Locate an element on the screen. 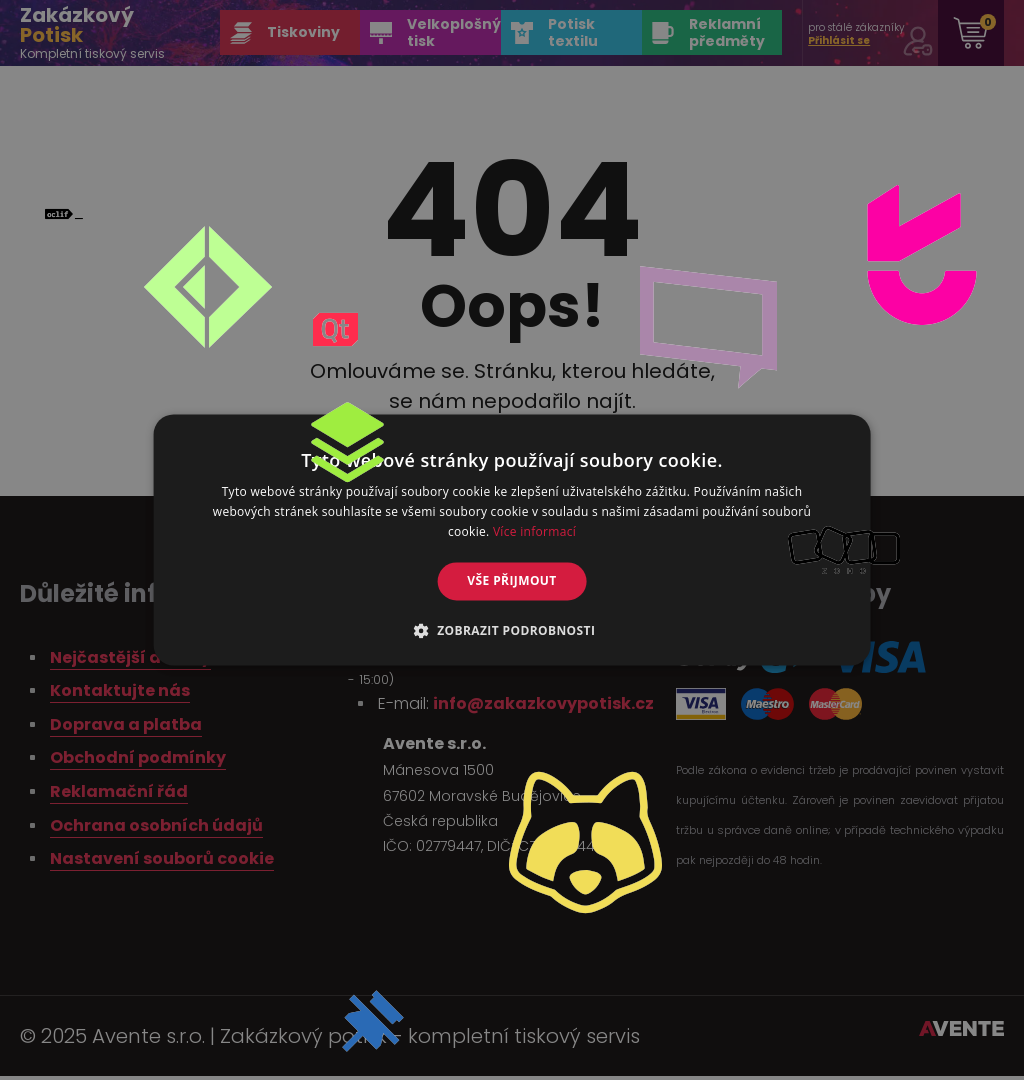 Image resolution: width=1024 pixels, height=1080 pixels. Qt framework branding or logo is located at coordinates (335, 329).